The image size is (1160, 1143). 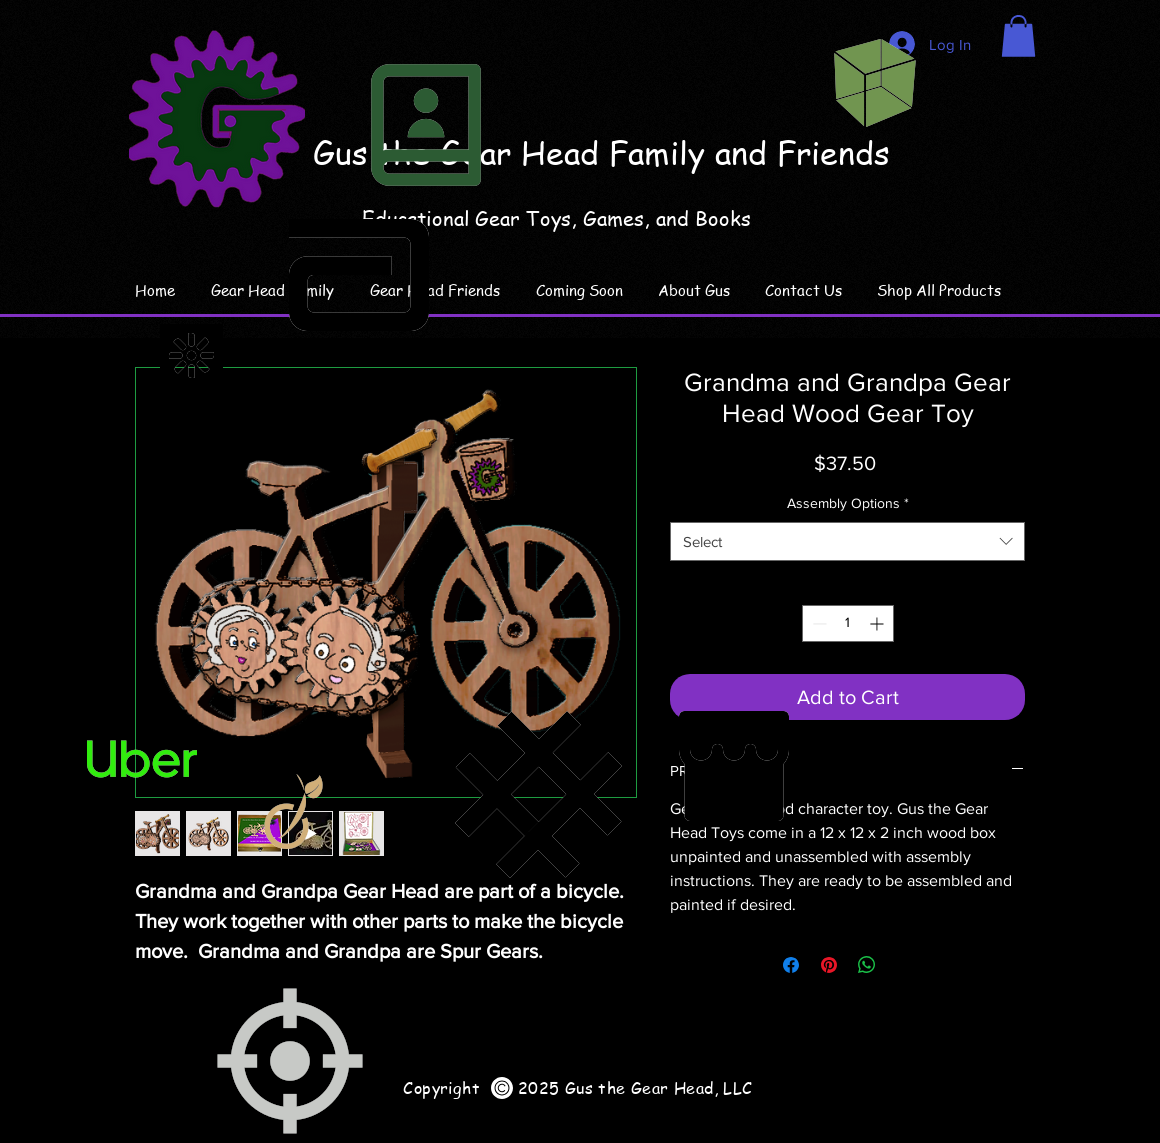 What do you see at coordinates (538, 794) in the screenshot?
I see `open SimpleX messaging app` at bounding box center [538, 794].